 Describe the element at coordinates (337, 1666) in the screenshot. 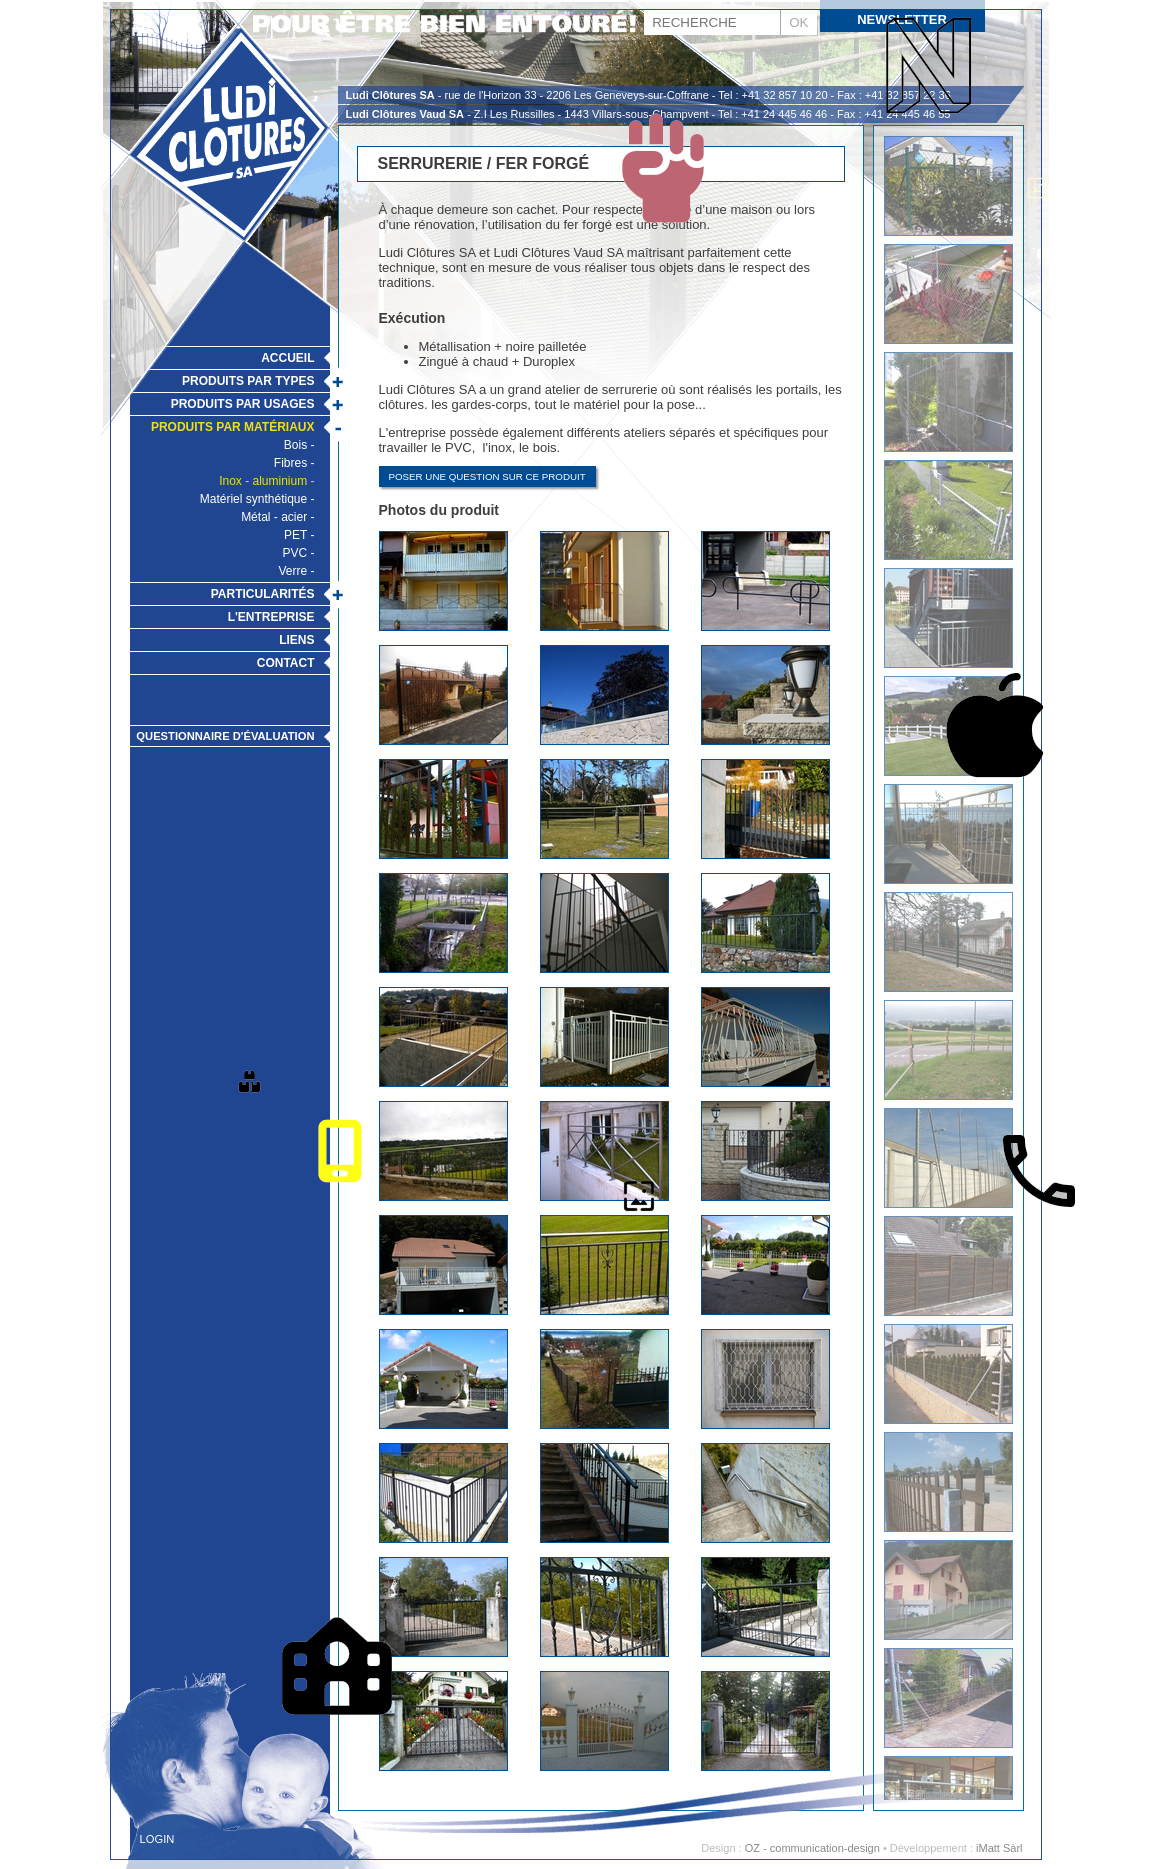

I see `access school or education-related features` at that location.